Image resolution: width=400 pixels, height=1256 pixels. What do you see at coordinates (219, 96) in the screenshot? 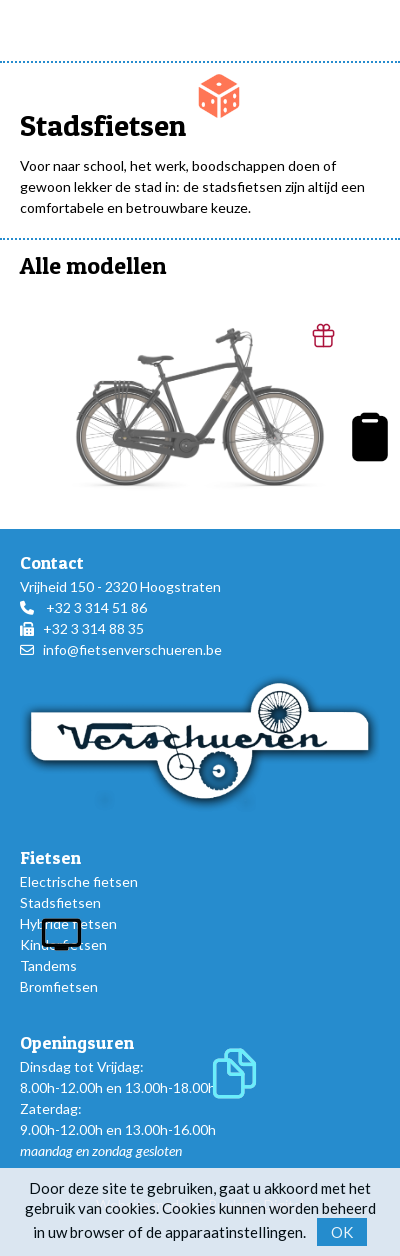
I see `randomize or shuffle content` at bounding box center [219, 96].